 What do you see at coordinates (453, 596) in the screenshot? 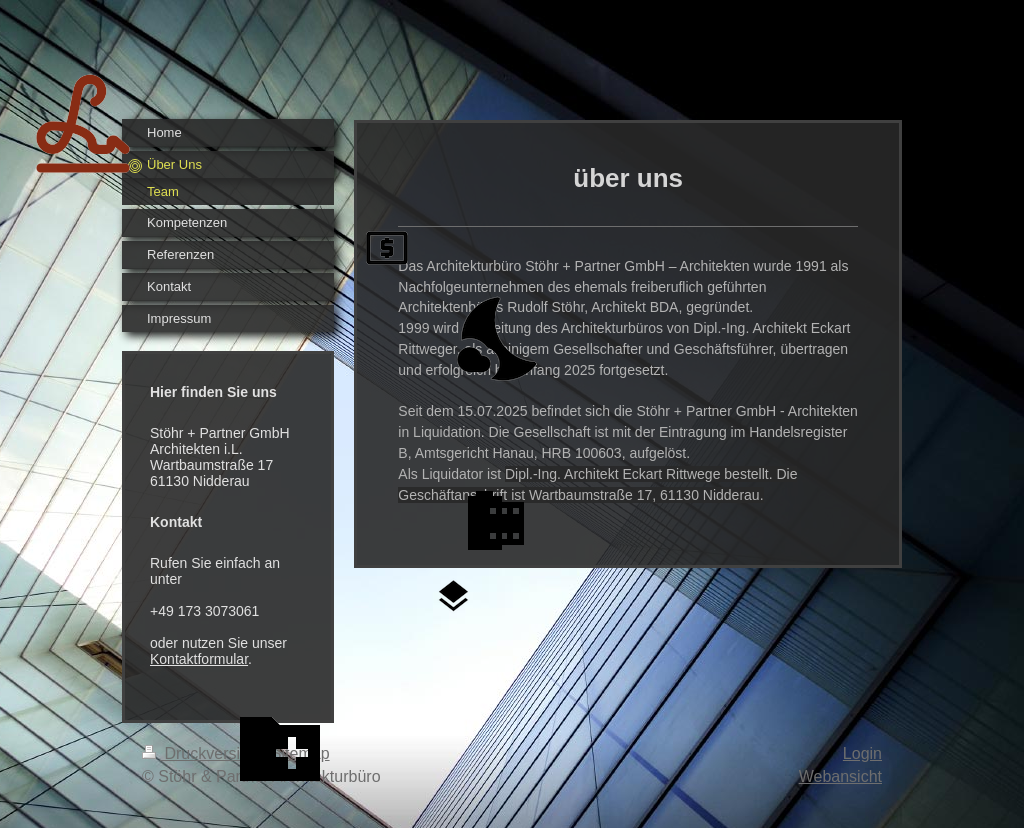
I see `toggle map layers or overlays` at bounding box center [453, 596].